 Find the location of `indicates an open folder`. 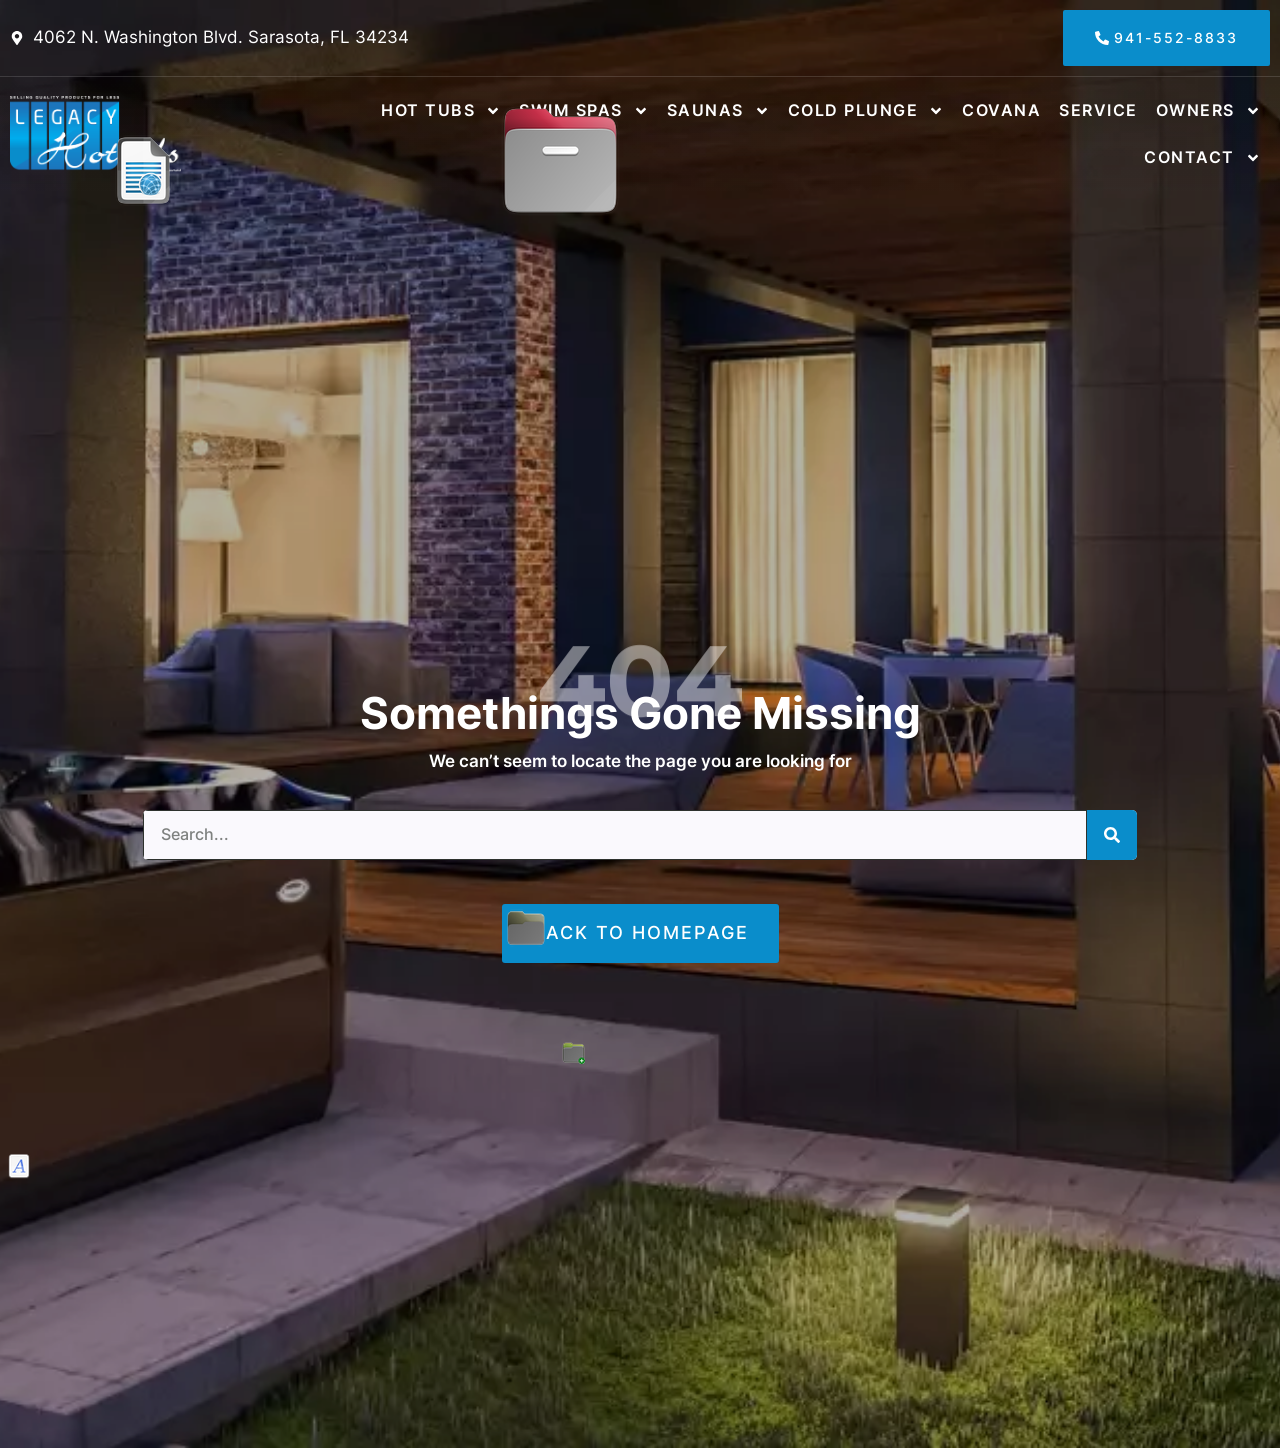

indicates an open folder is located at coordinates (526, 928).